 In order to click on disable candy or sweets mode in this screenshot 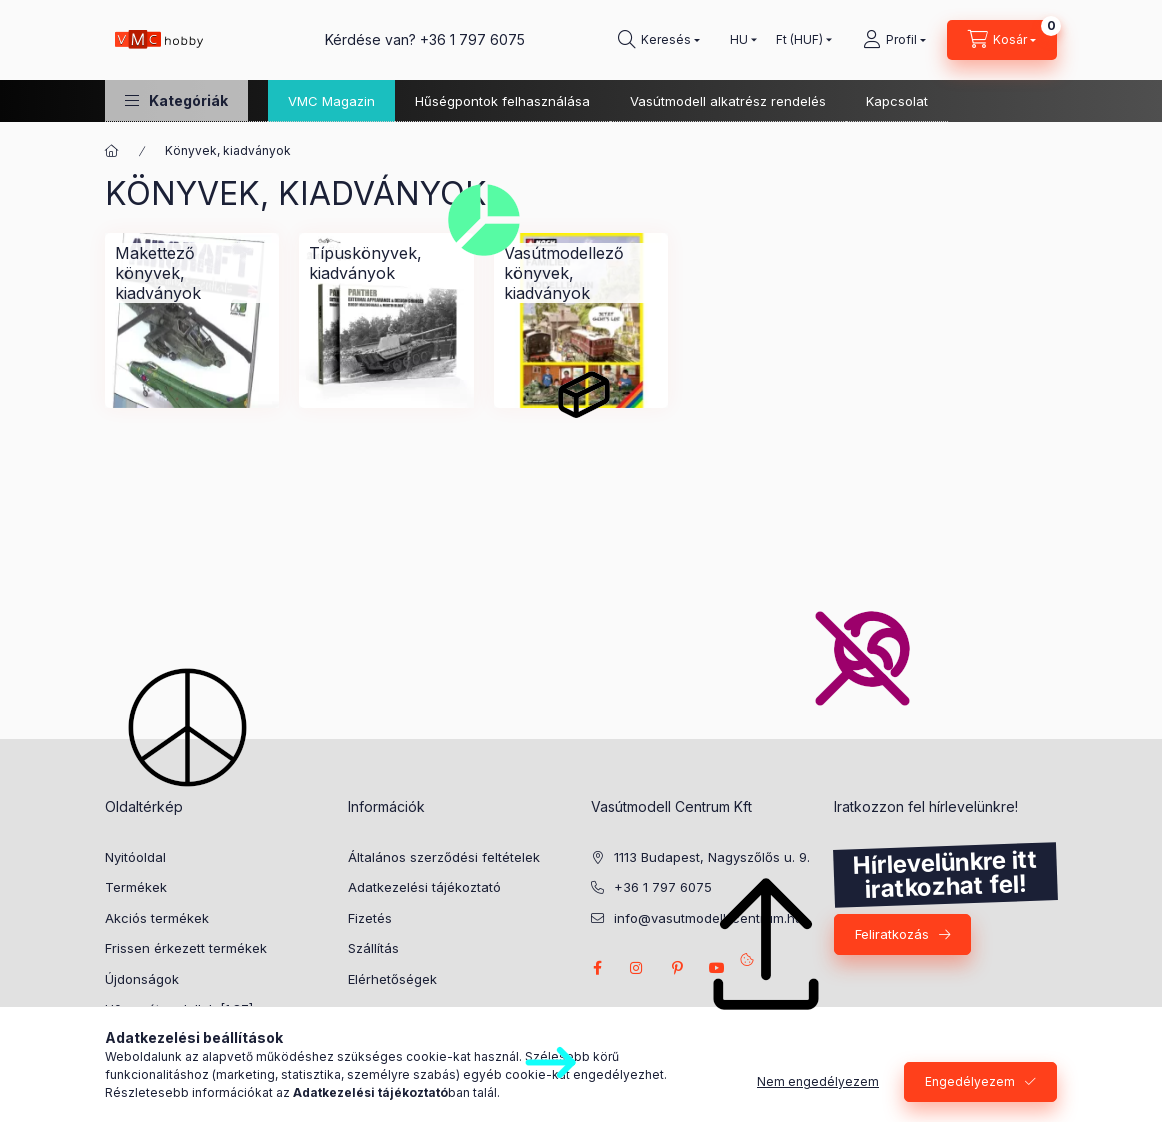, I will do `click(862, 658)`.